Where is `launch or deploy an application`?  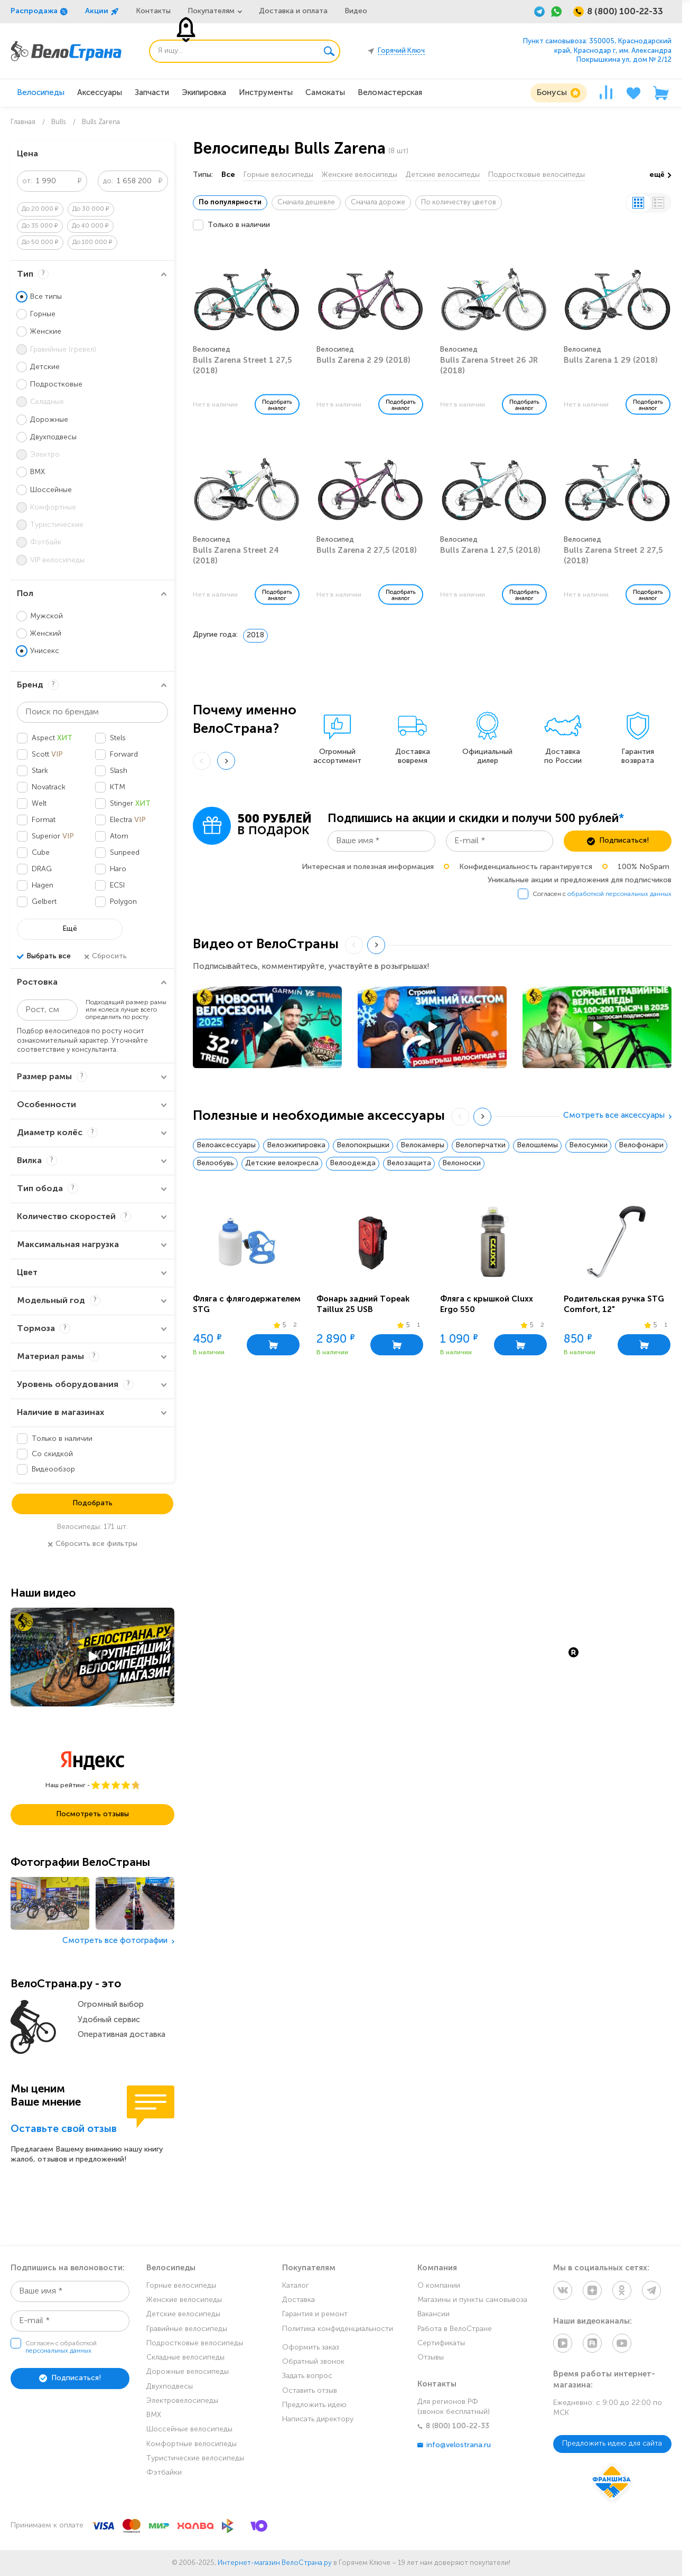
launch or deploy an application is located at coordinates (186, 29).